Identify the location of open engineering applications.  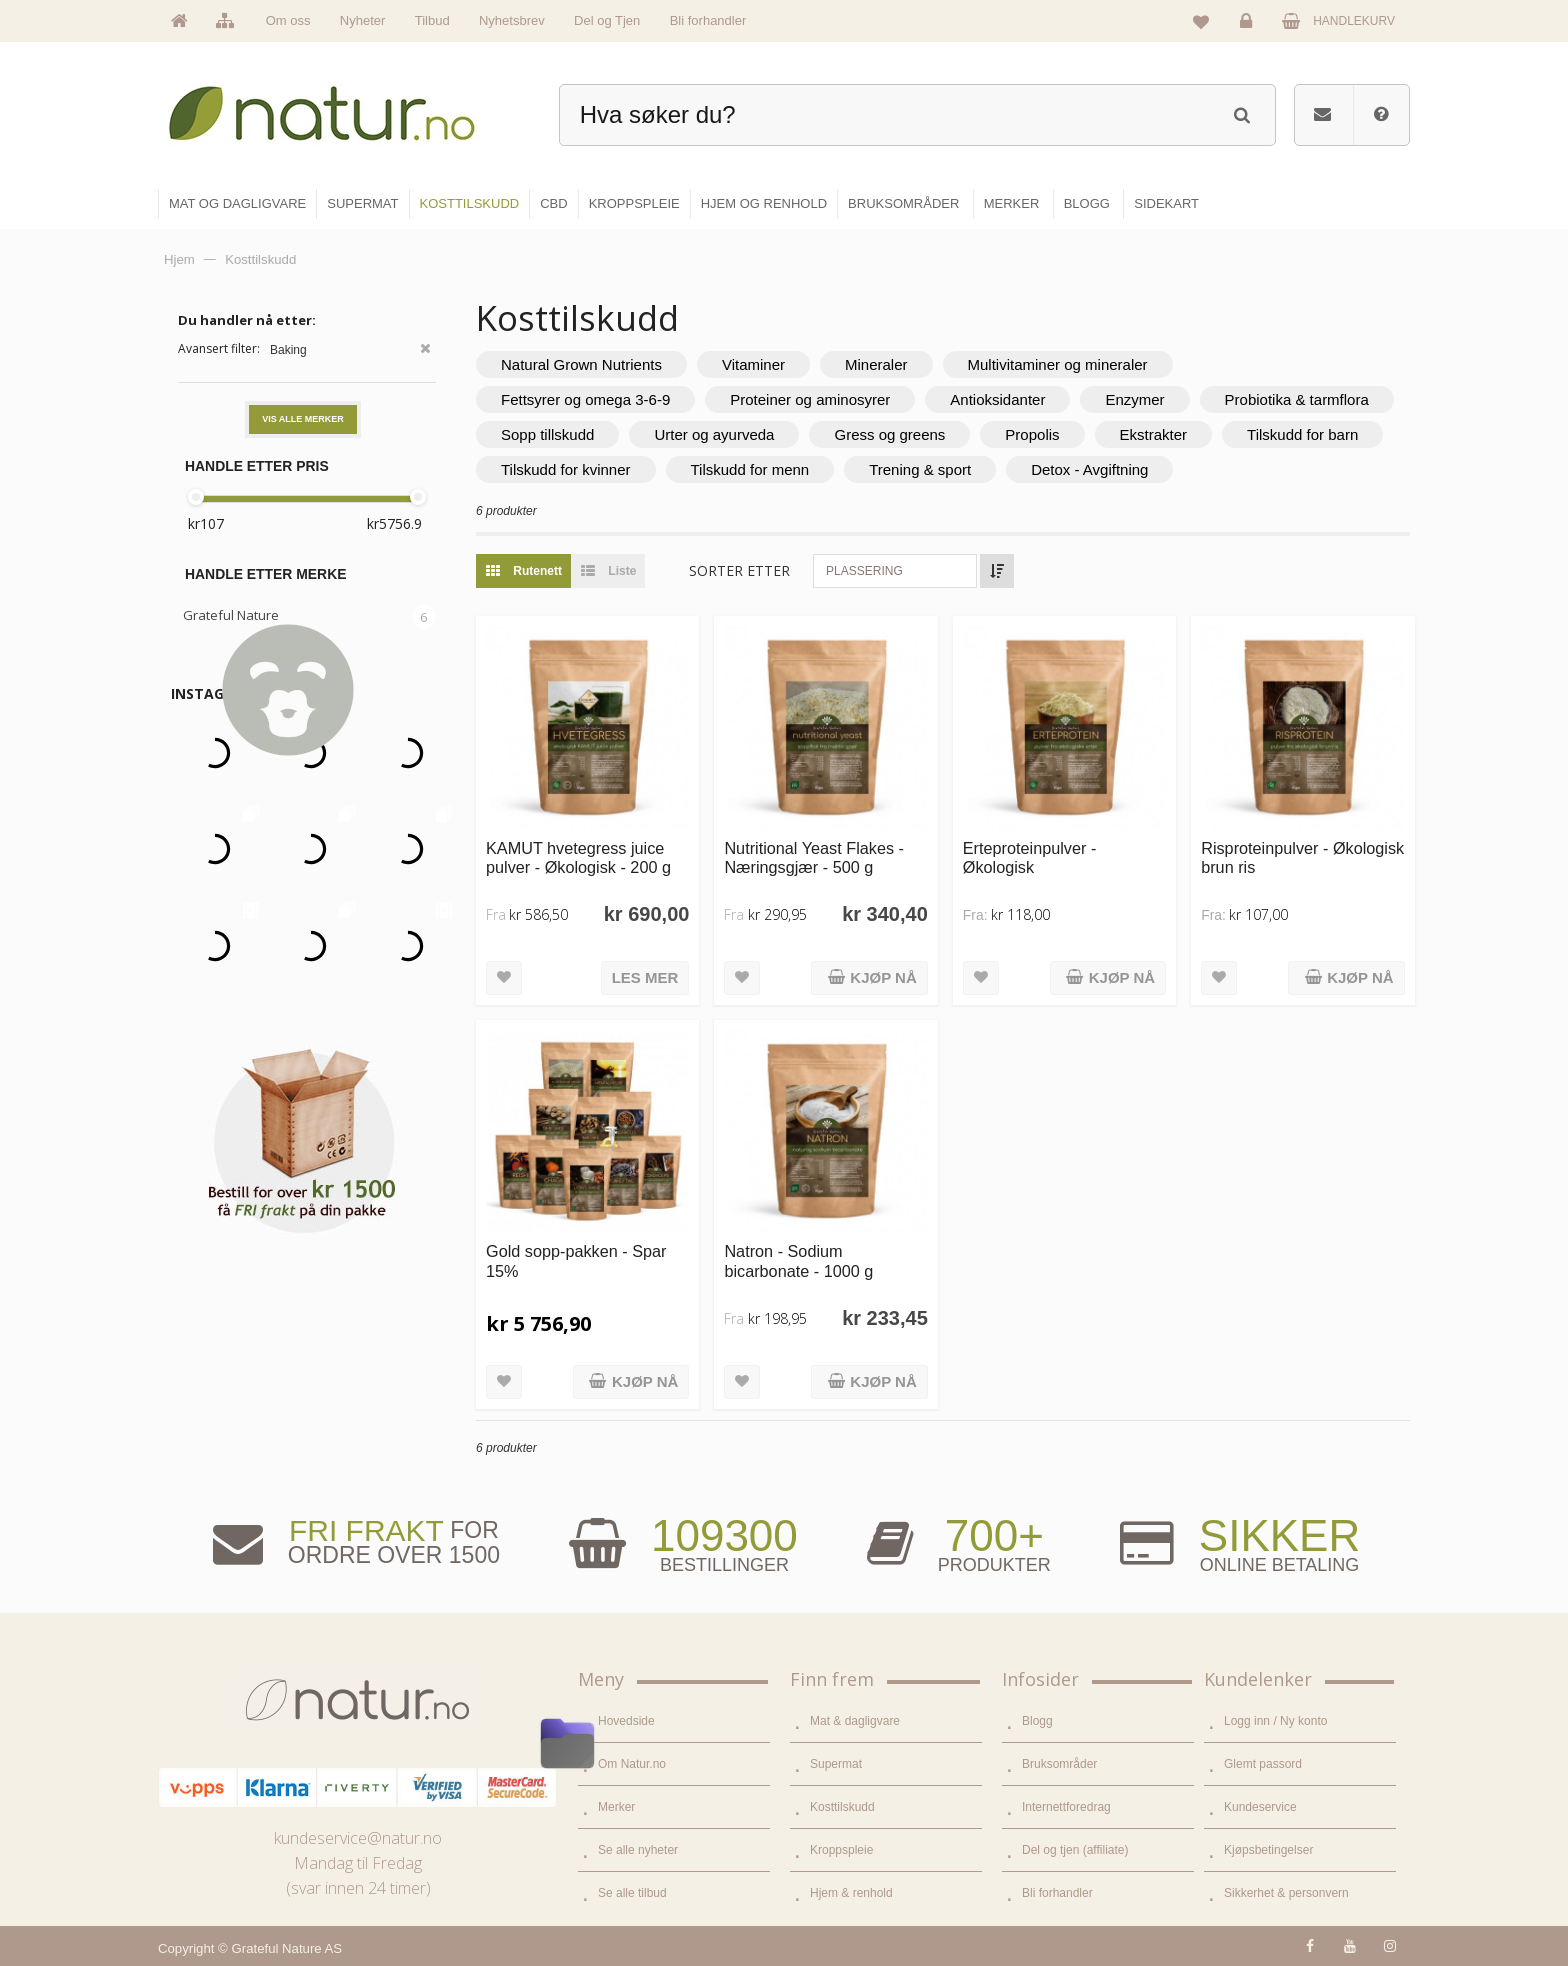
(609, 1137).